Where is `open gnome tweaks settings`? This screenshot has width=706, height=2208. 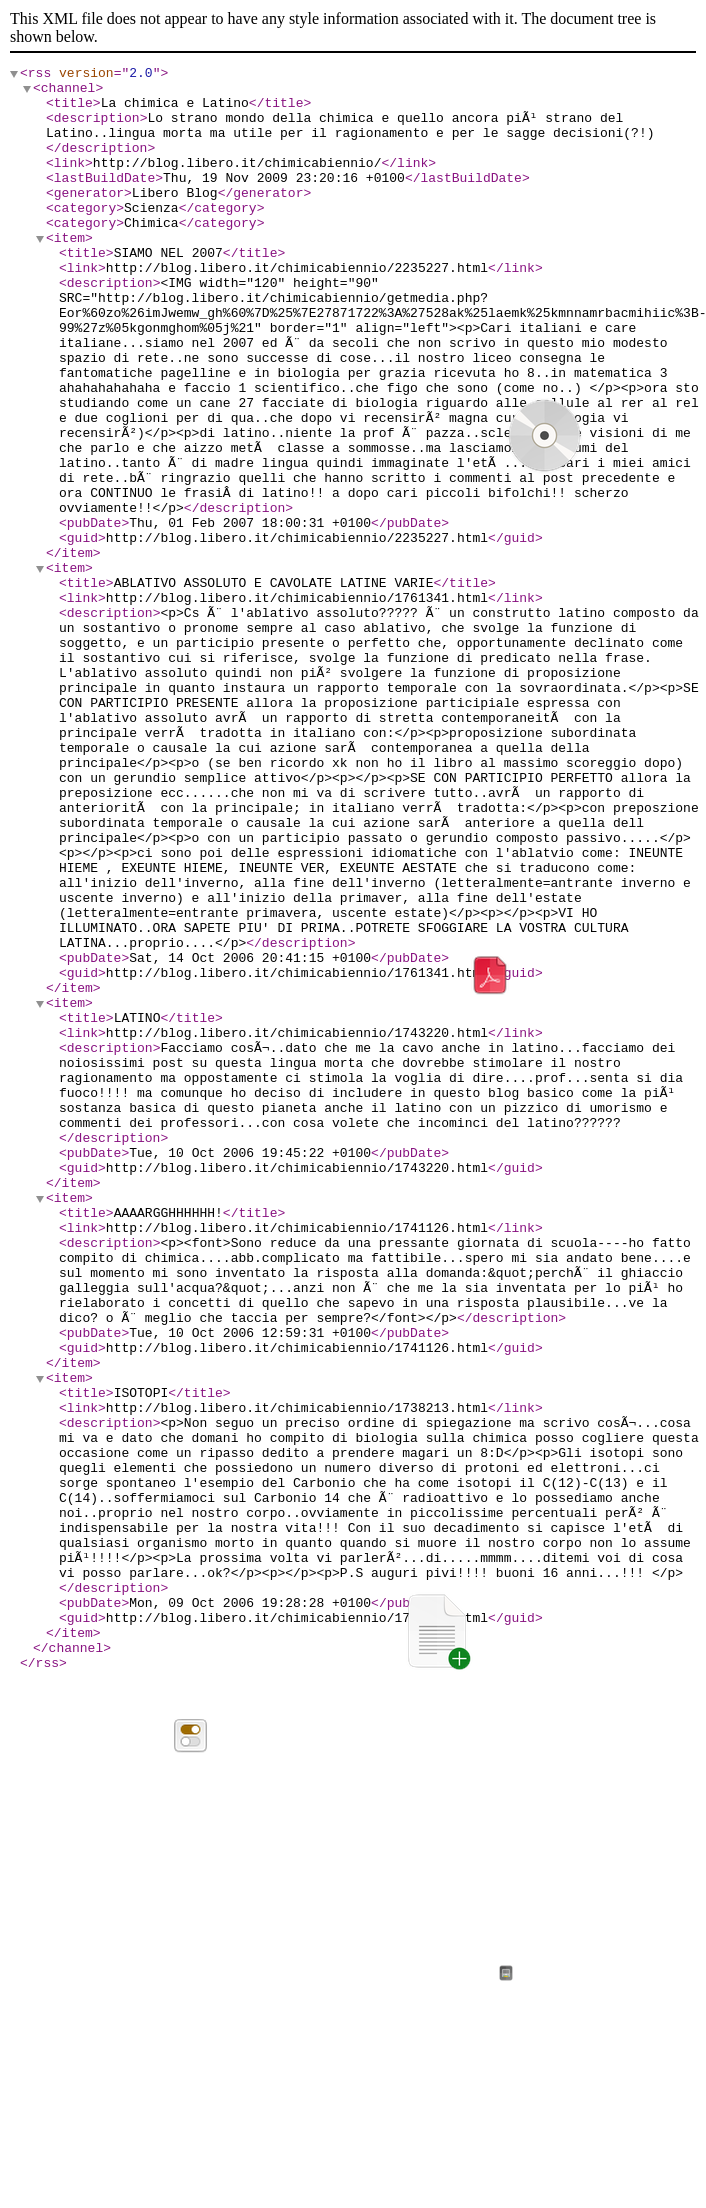
open gnome tweaks settings is located at coordinates (190, 1735).